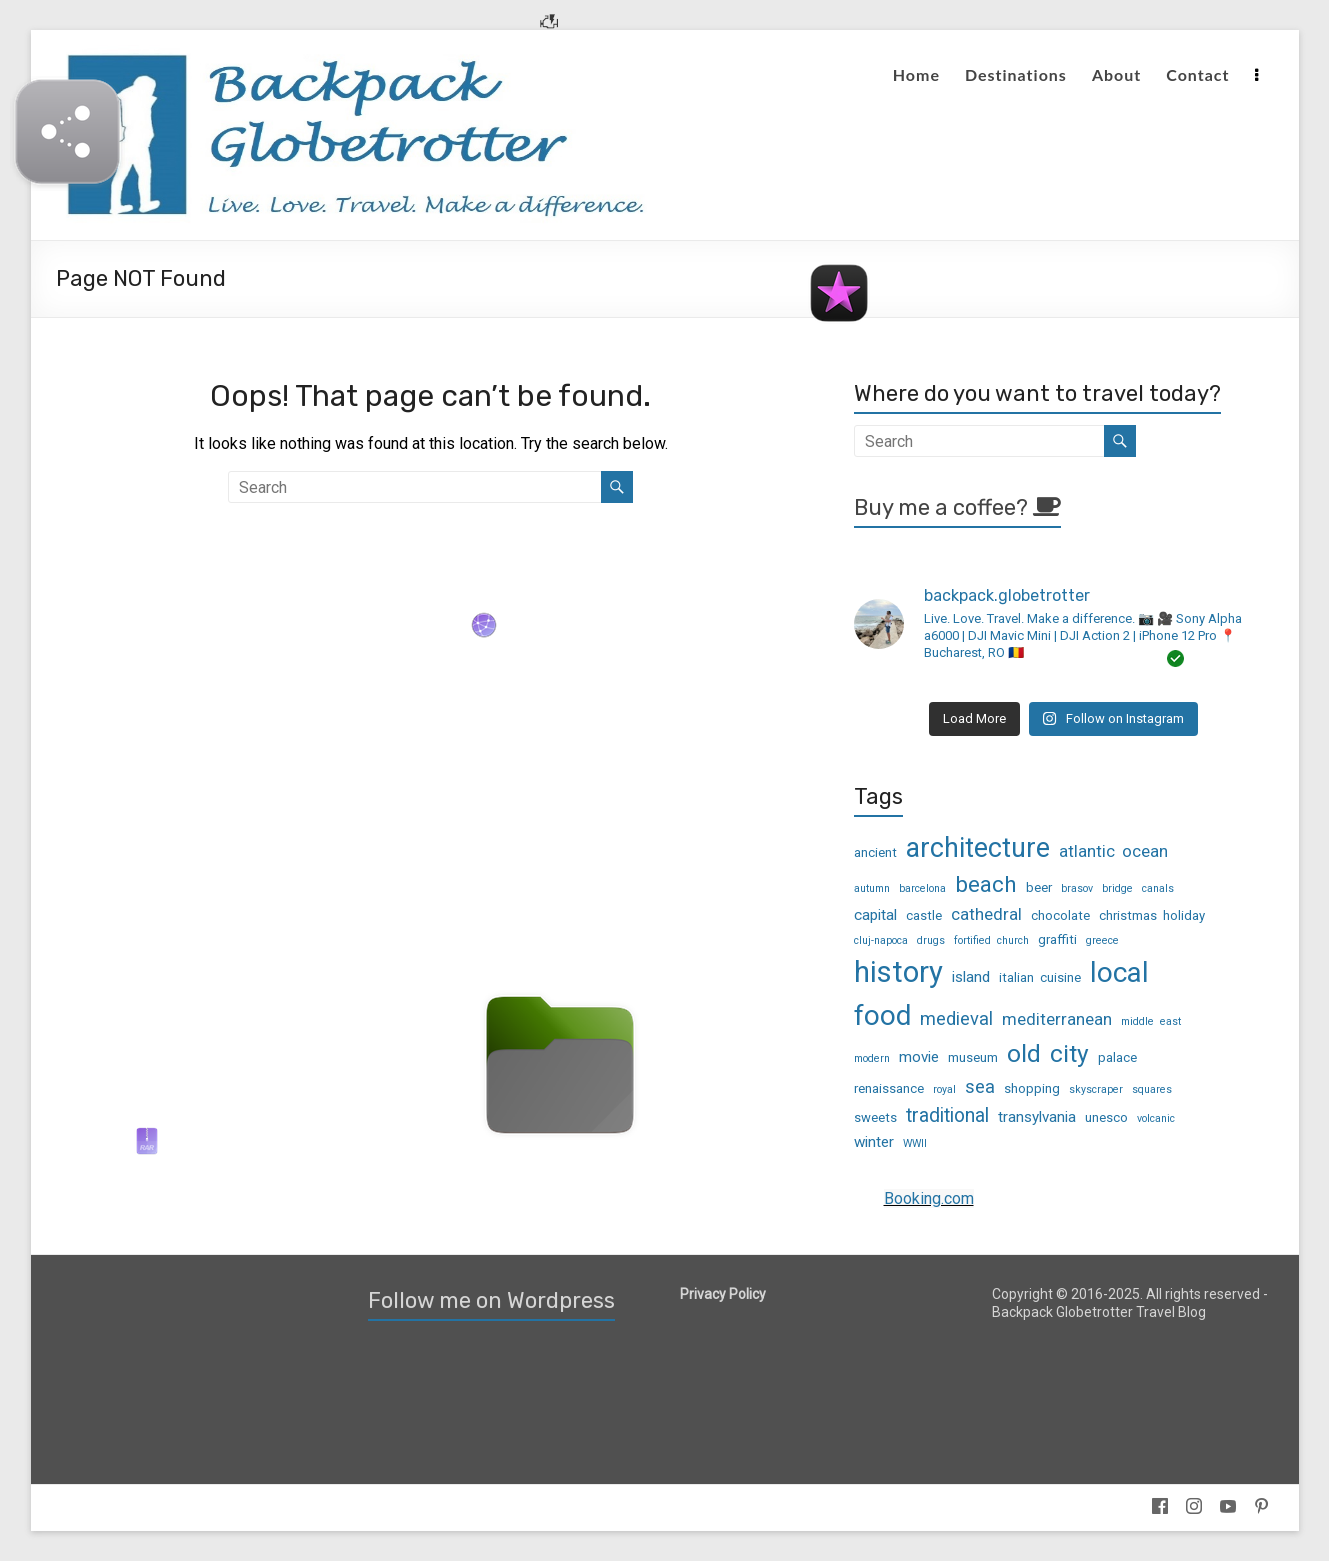 The width and height of the screenshot is (1329, 1561). What do you see at coordinates (839, 293) in the screenshot?
I see `open the iTunes Store app` at bounding box center [839, 293].